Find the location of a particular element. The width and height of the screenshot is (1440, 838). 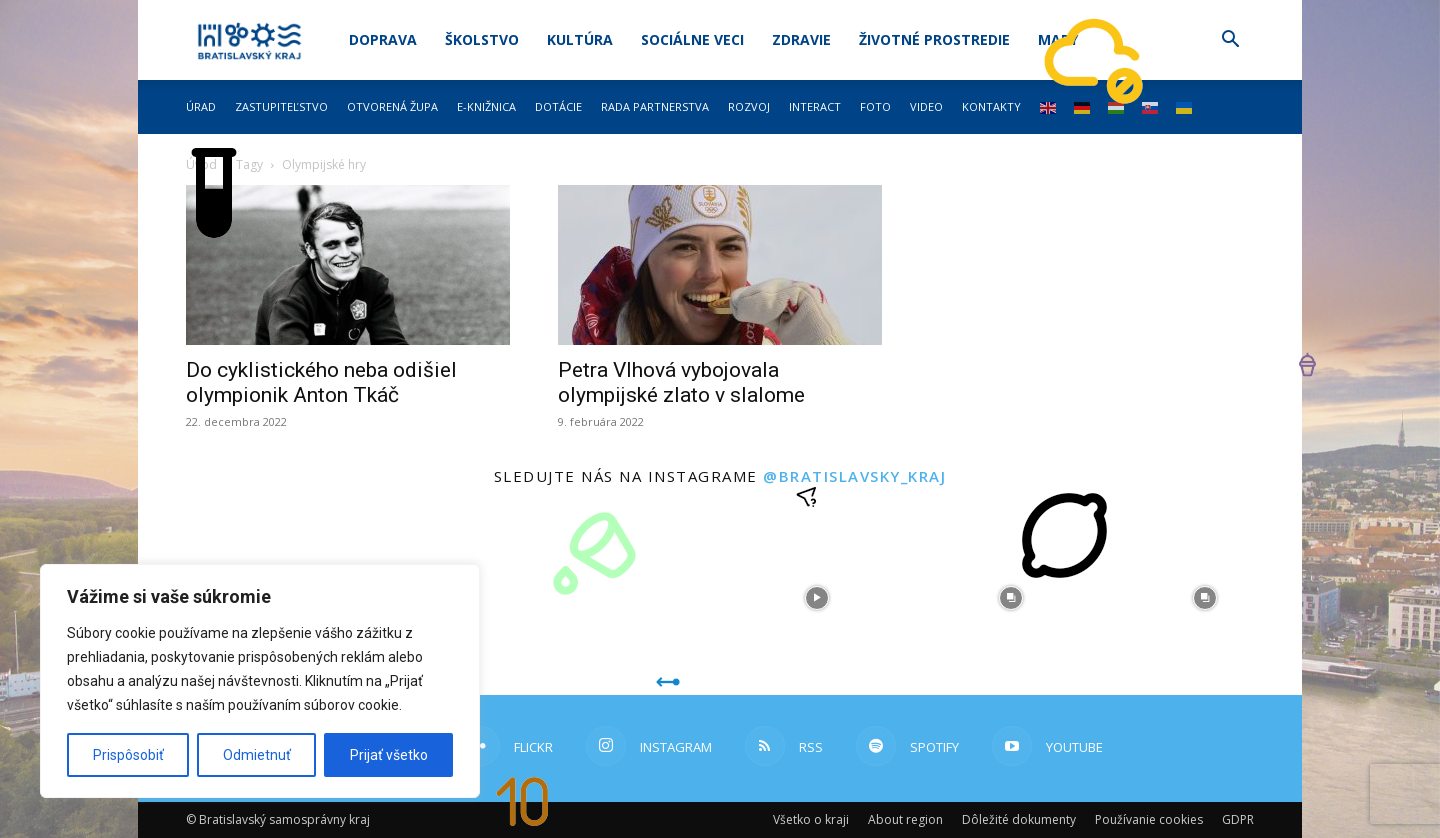

unknown or unconfirmed location is located at coordinates (806, 496).